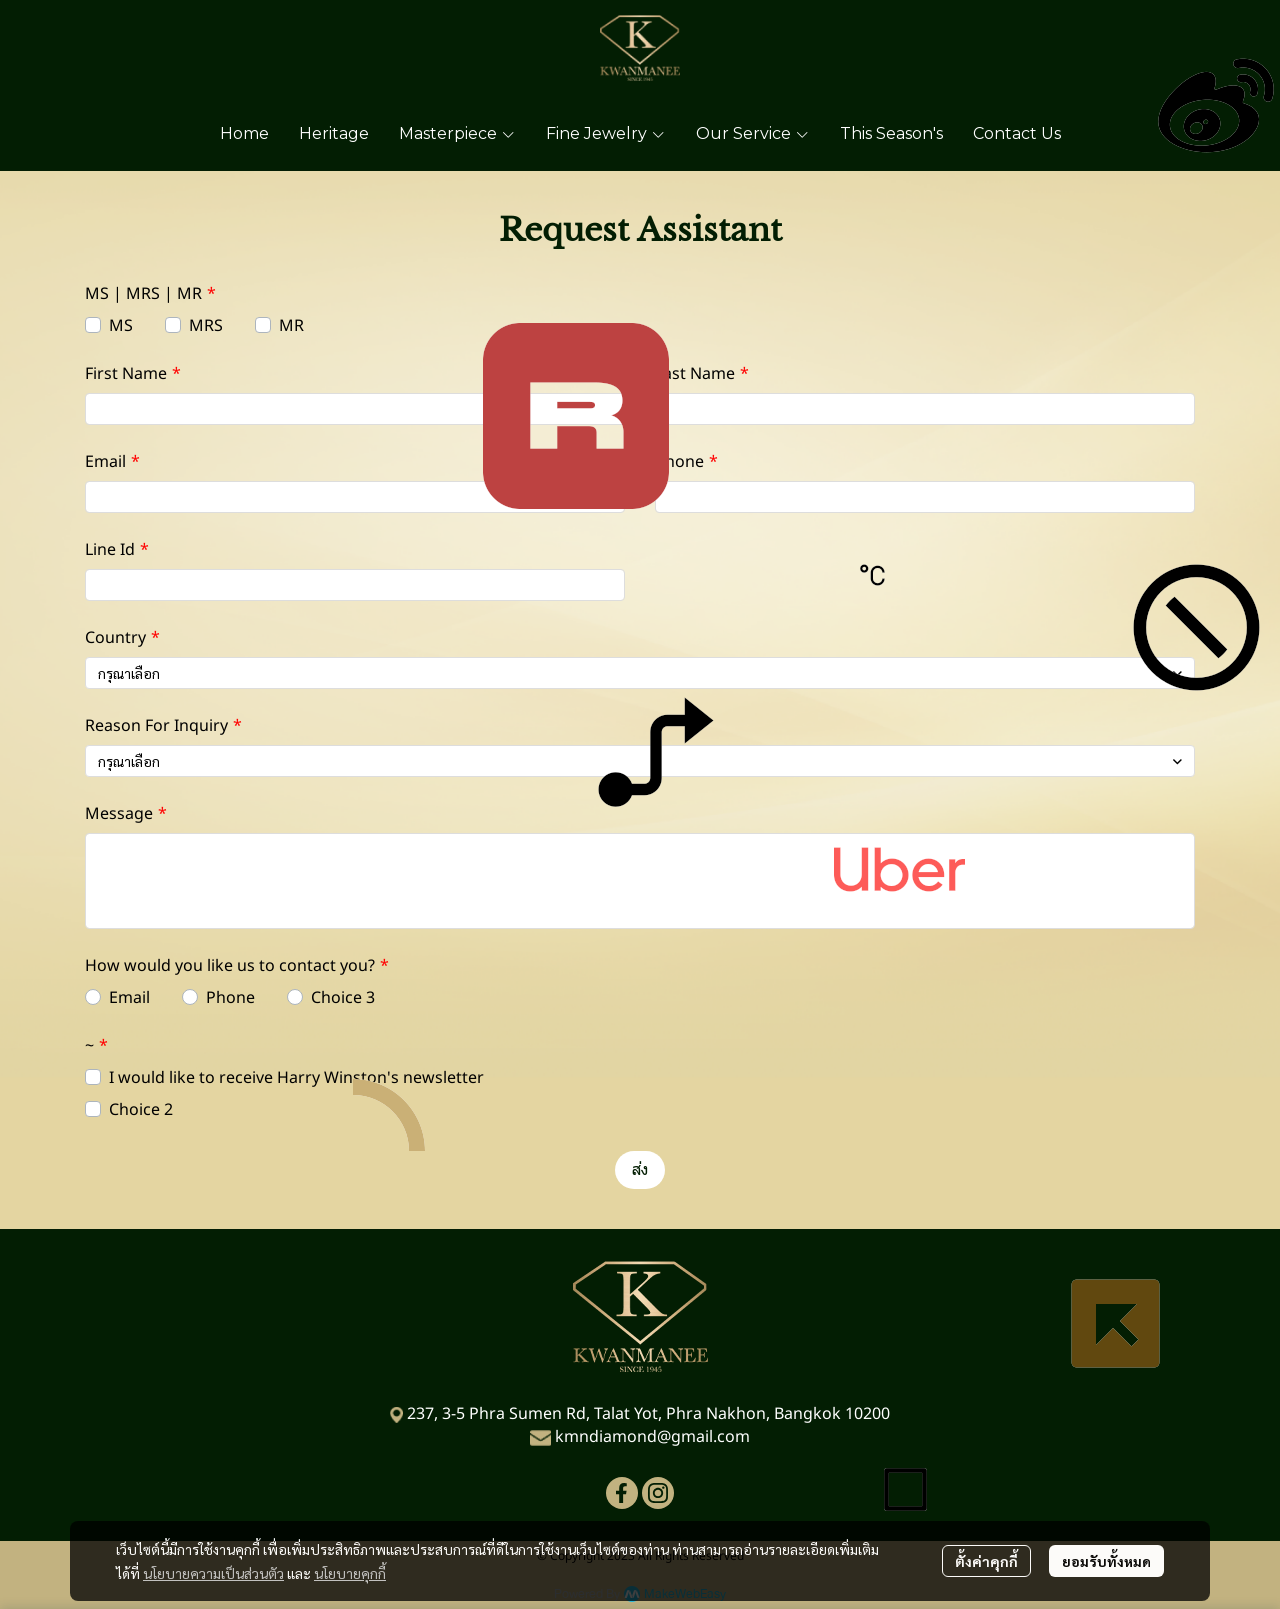 The height and width of the screenshot is (1609, 1280). I want to click on indicates content is loading, so click(353, 1151).